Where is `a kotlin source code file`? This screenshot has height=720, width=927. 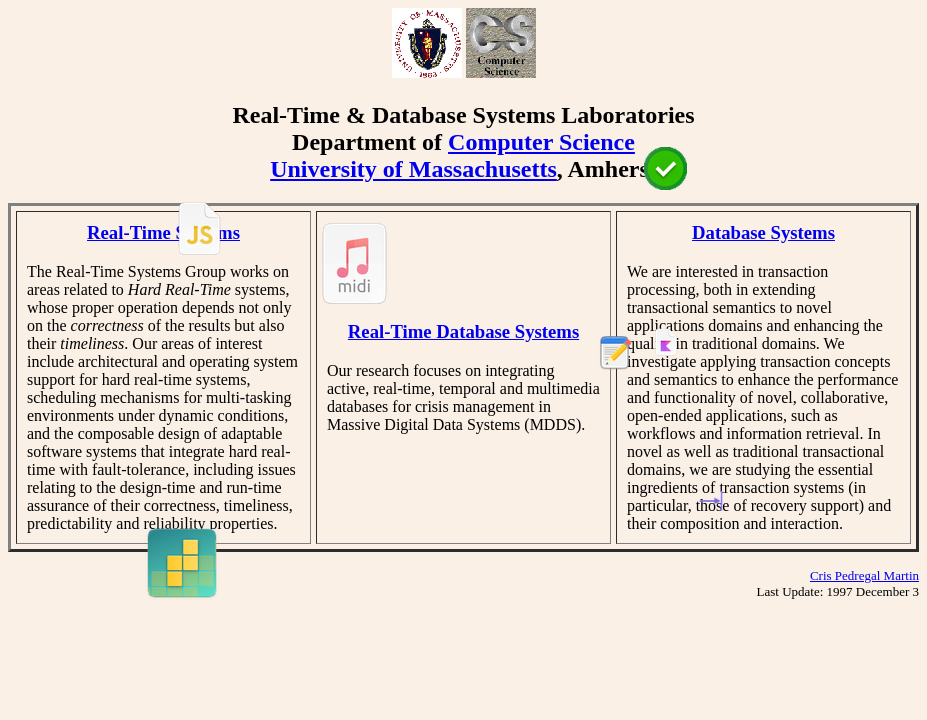
a kotlin source code file is located at coordinates (666, 342).